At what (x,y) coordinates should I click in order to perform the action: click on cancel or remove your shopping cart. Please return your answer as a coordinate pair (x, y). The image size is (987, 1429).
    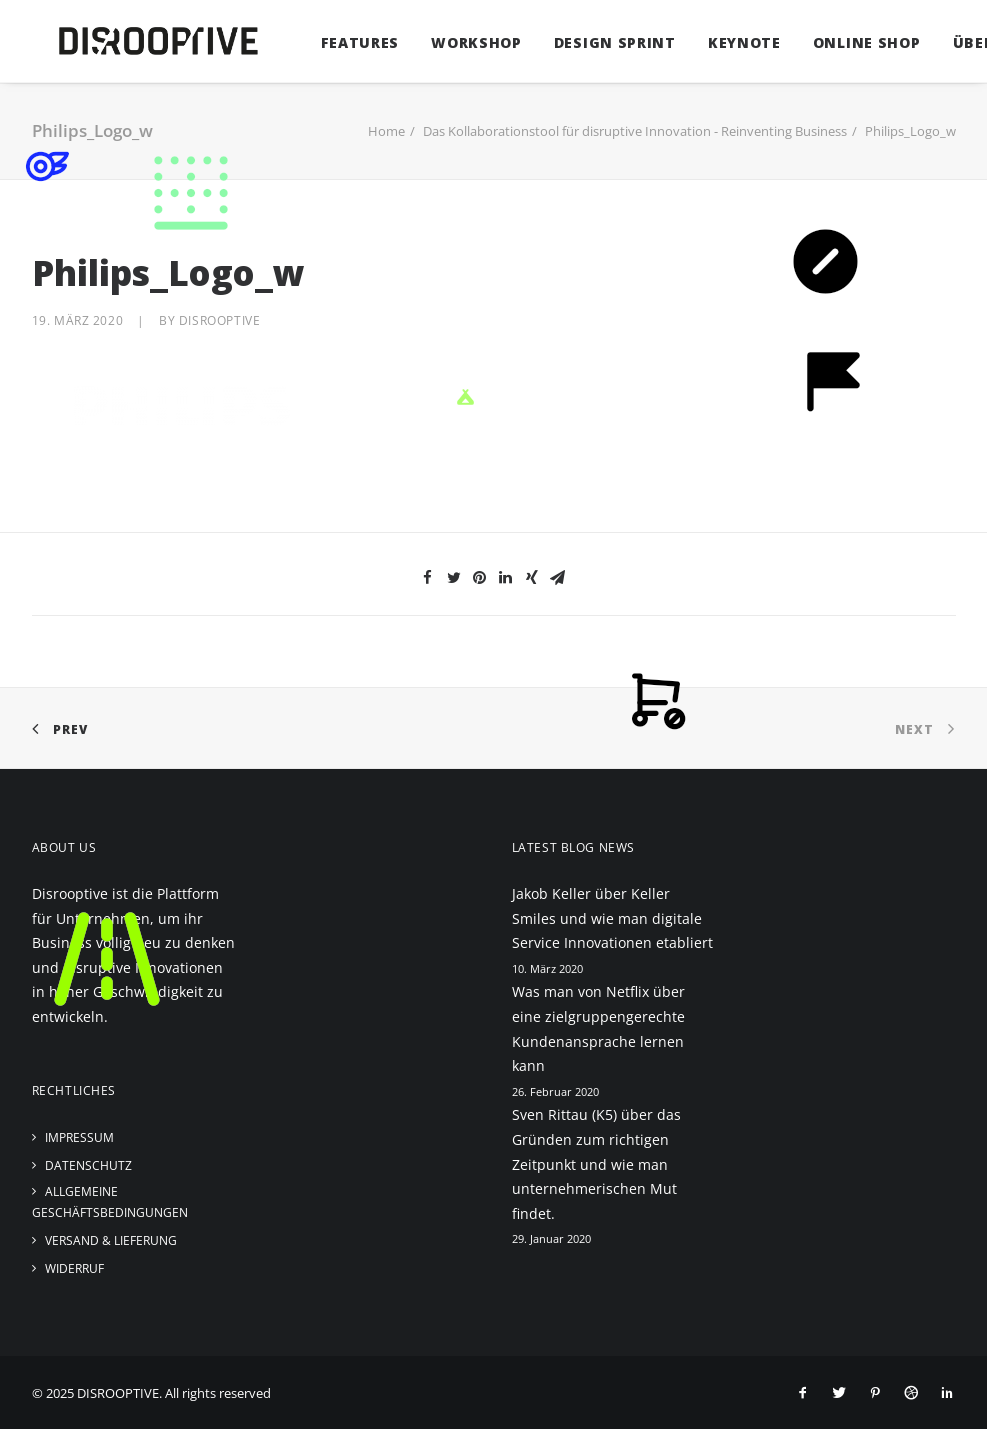
    Looking at the image, I should click on (656, 700).